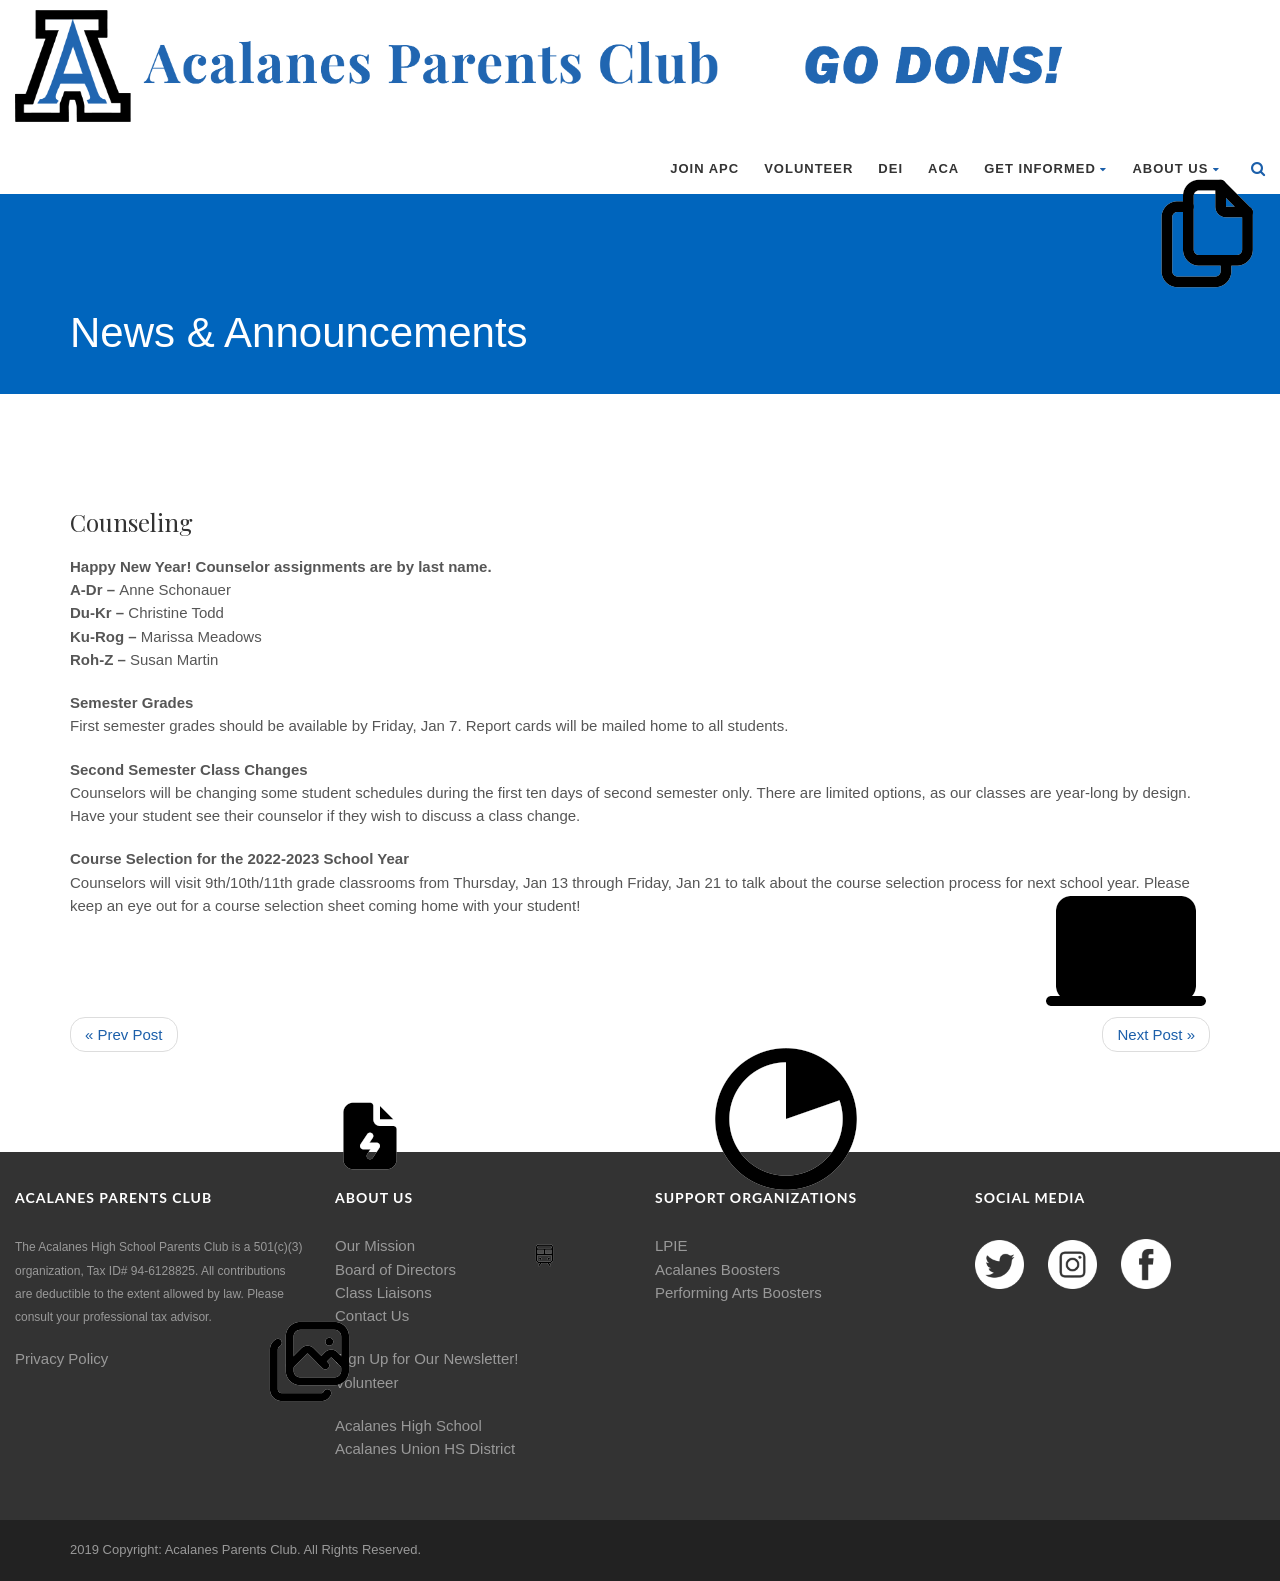 The image size is (1280, 1581). What do you see at coordinates (1204, 233) in the screenshot?
I see `view multiple files or documents` at bounding box center [1204, 233].